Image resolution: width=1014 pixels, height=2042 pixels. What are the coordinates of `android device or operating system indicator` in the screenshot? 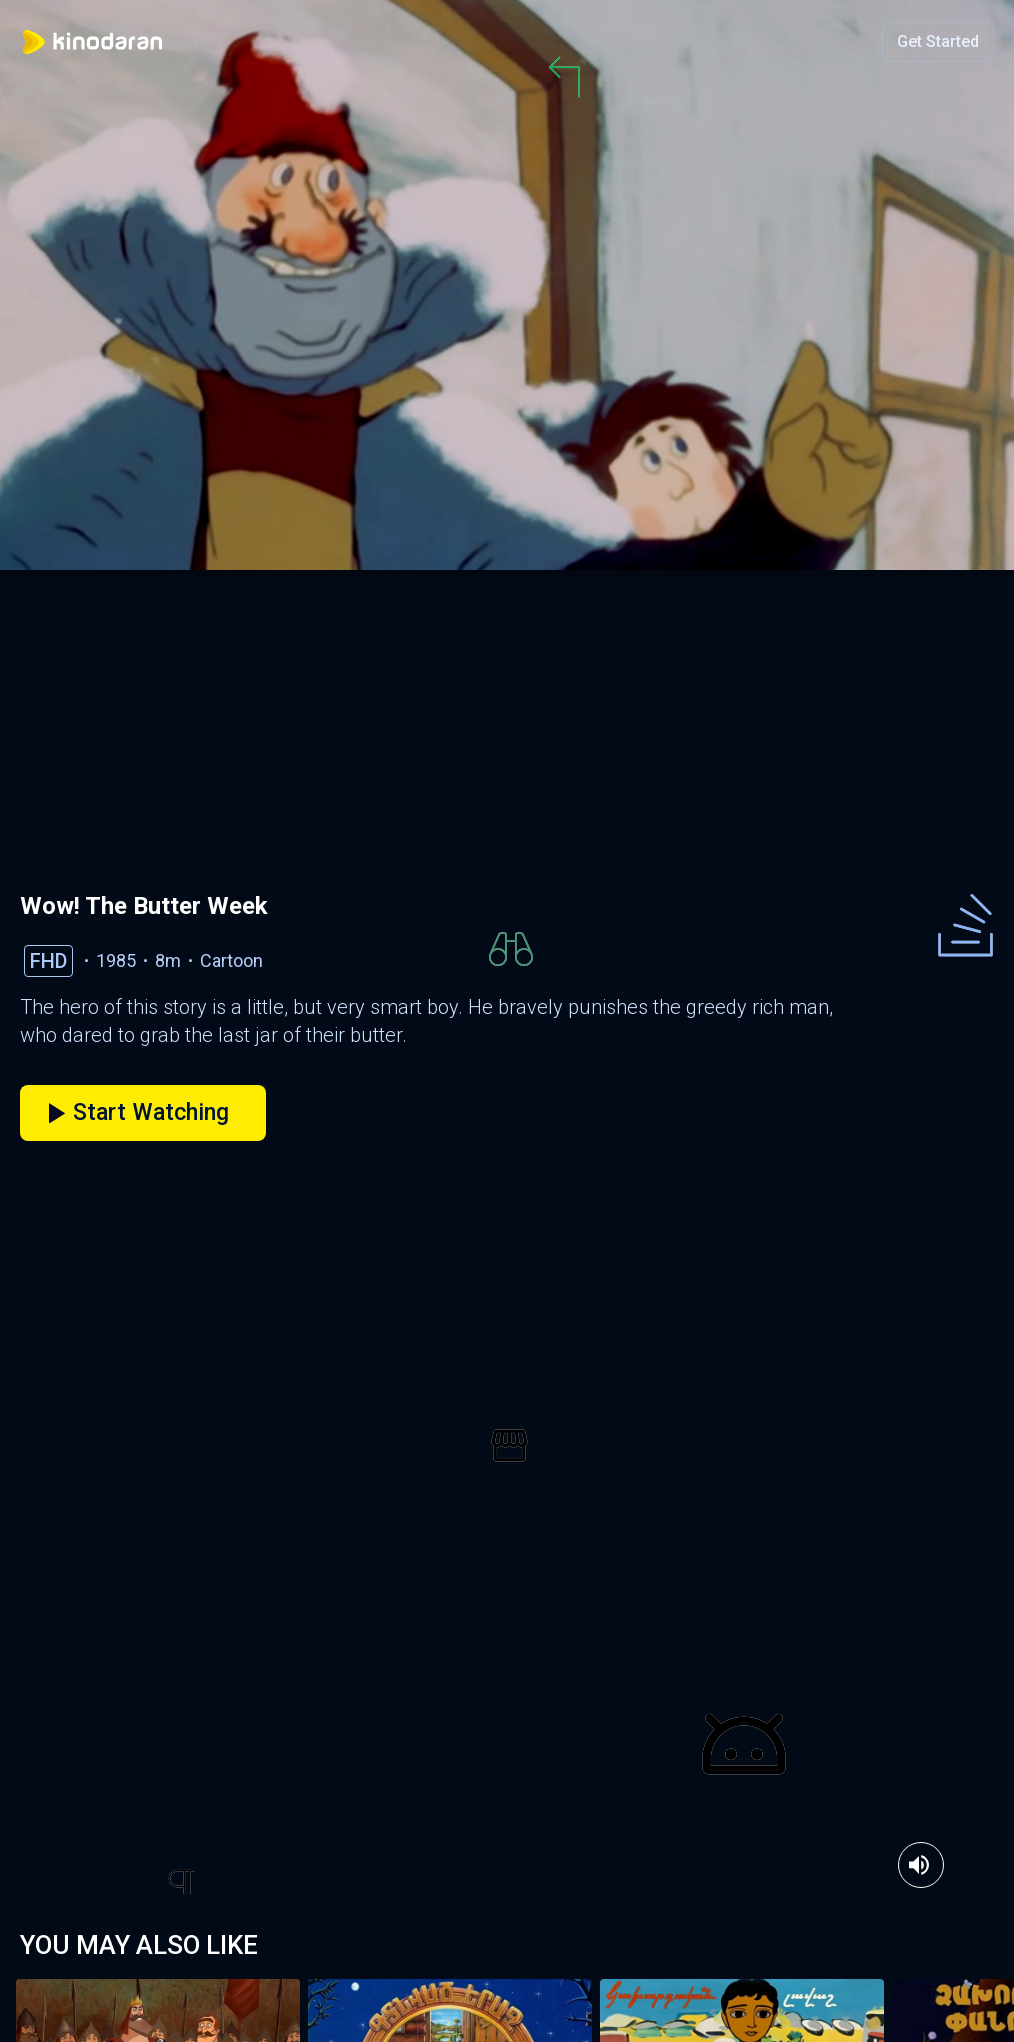 It's located at (744, 1747).